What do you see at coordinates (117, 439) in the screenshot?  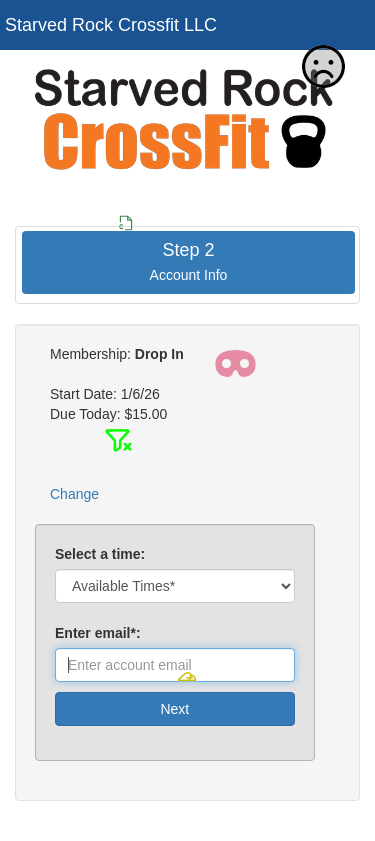 I see `clear all filters` at bounding box center [117, 439].